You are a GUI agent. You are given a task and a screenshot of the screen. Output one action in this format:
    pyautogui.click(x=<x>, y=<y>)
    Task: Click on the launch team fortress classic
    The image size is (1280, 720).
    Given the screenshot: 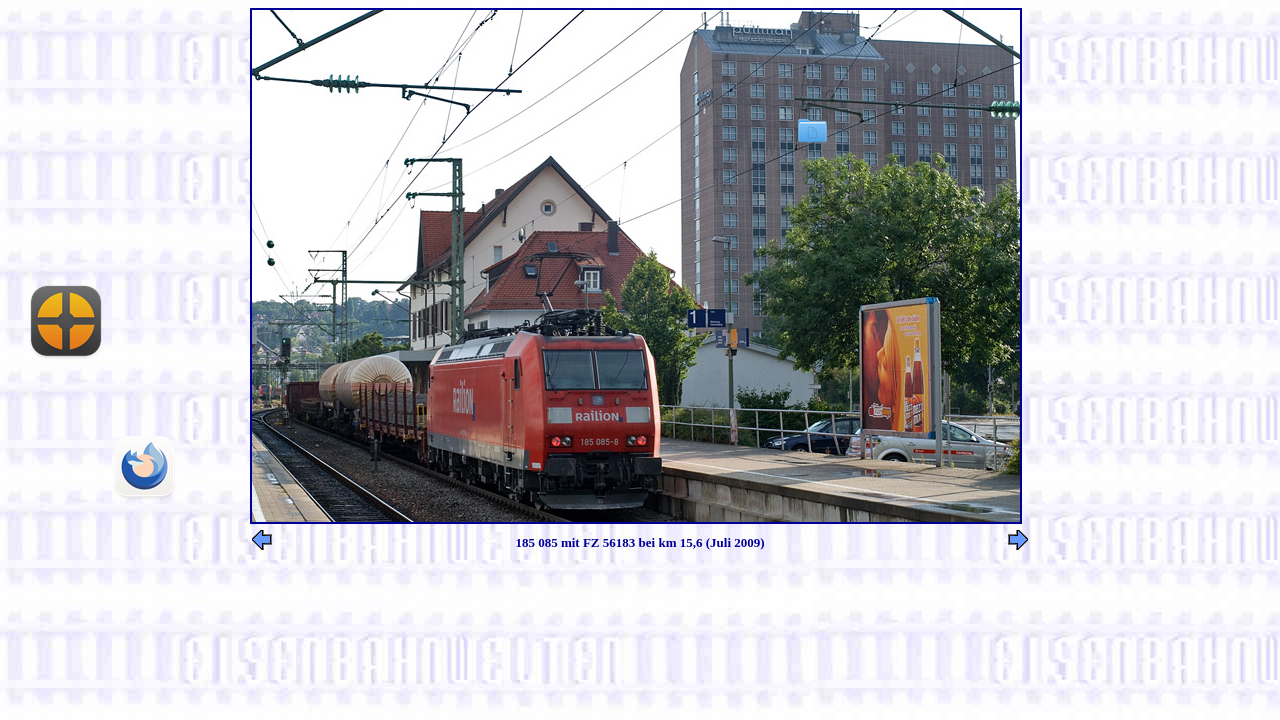 What is the action you would take?
    pyautogui.click(x=66, y=321)
    